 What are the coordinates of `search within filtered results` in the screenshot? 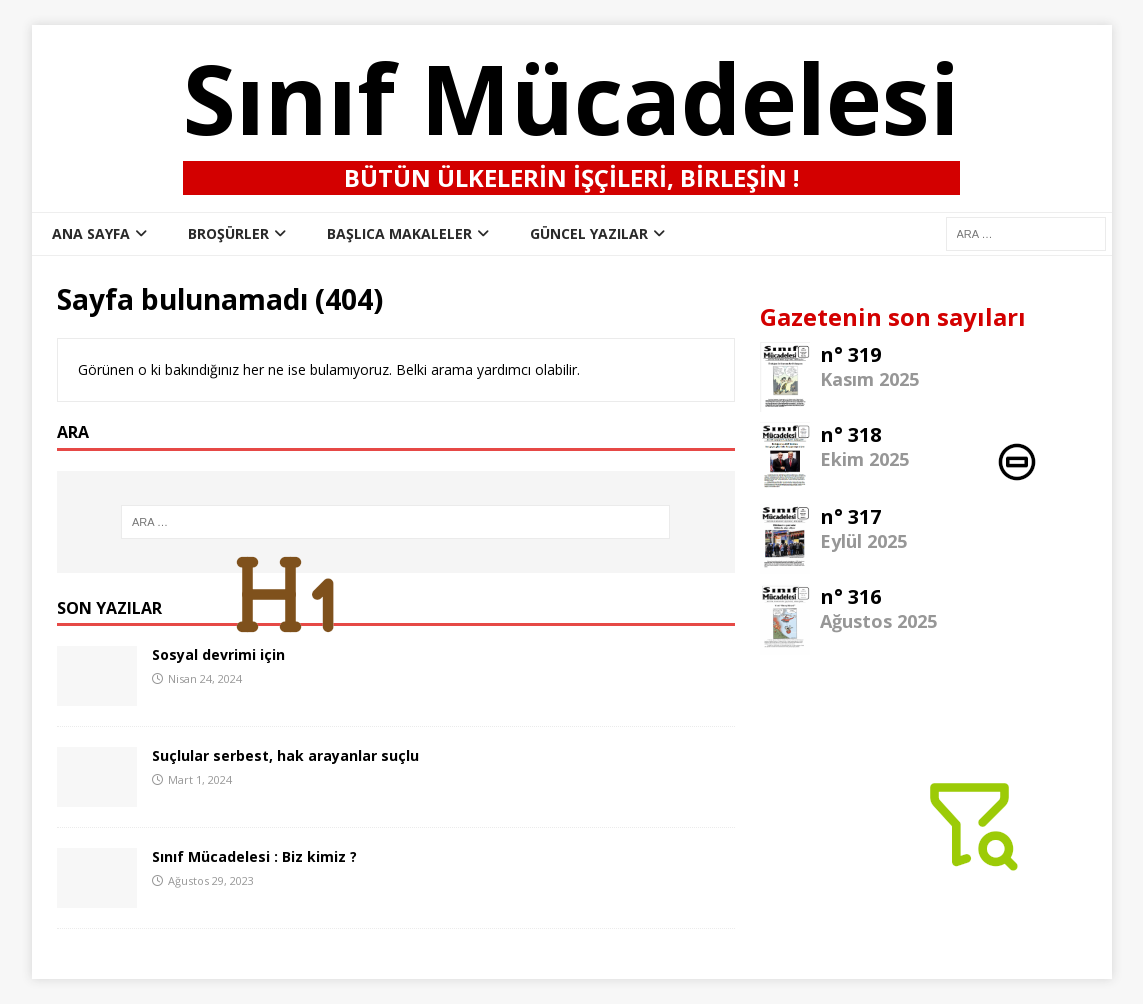 It's located at (969, 822).